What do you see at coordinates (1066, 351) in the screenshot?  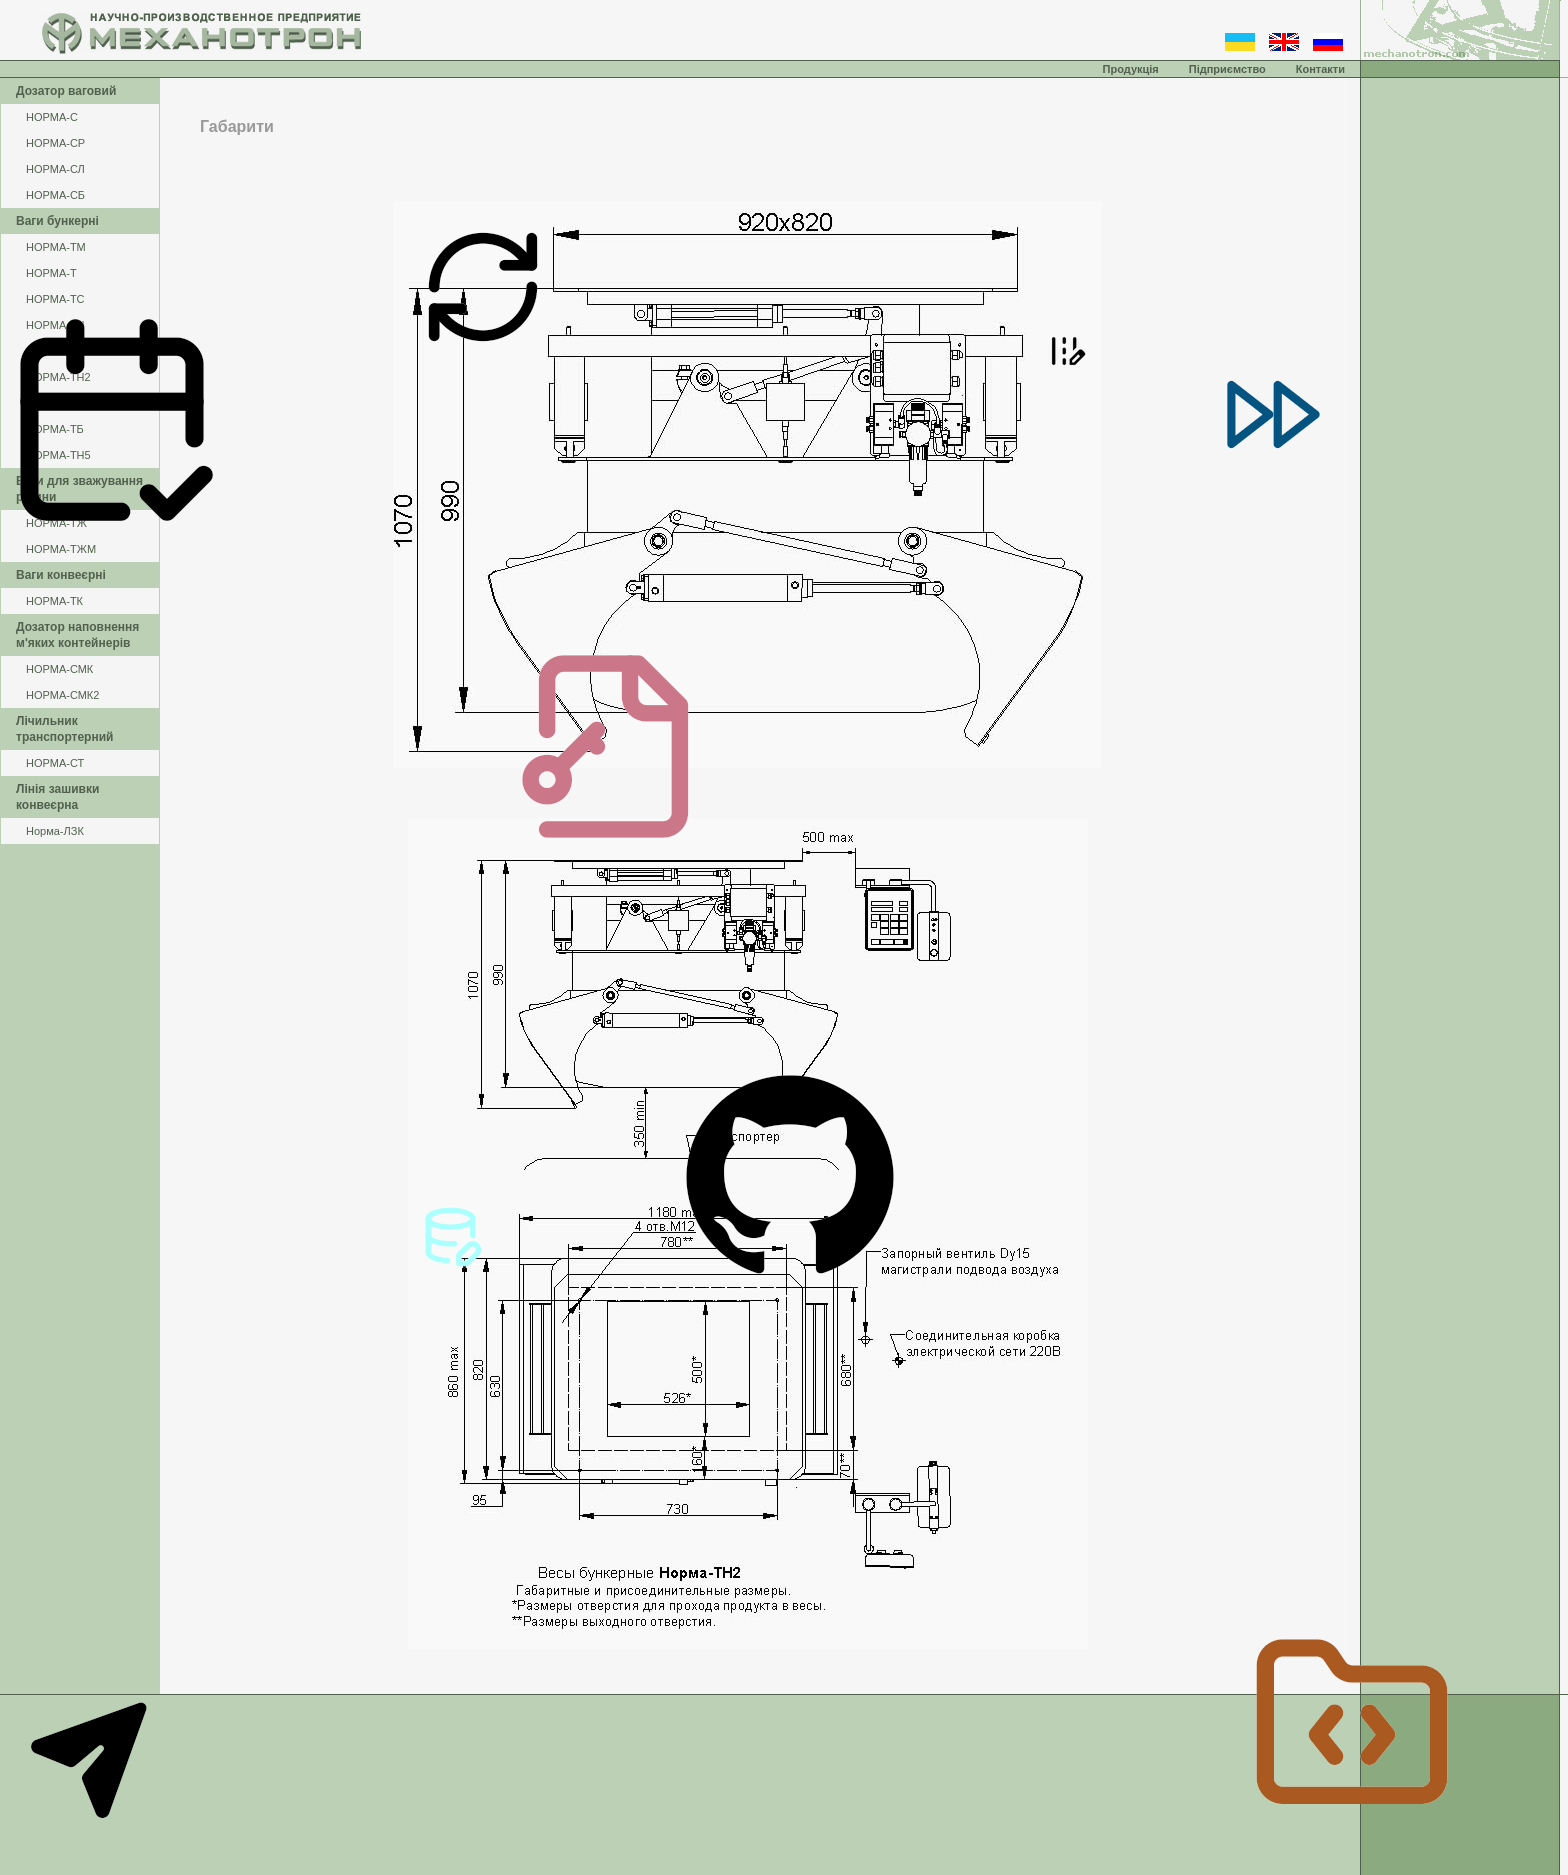 I see `edit road or route details` at bounding box center [1066, 351].